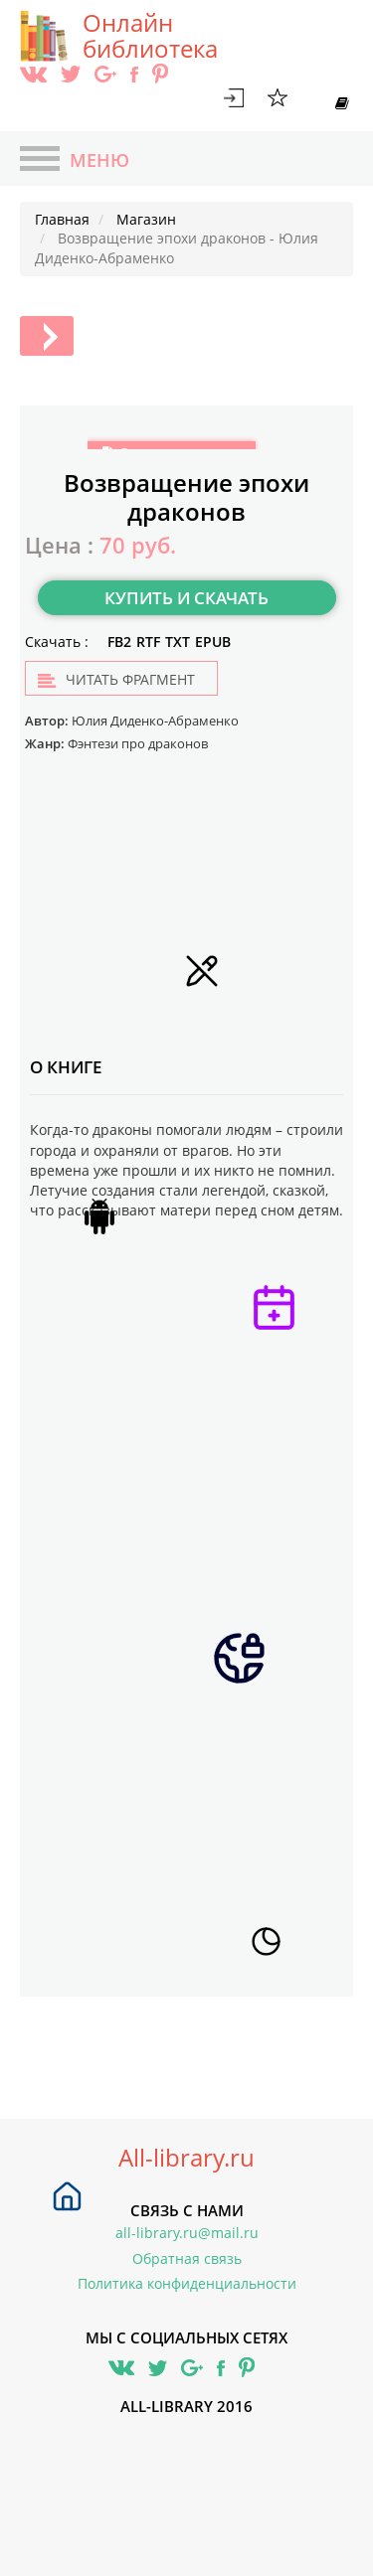  I want to click on access global security or privacy settings, so click(239, 1658).